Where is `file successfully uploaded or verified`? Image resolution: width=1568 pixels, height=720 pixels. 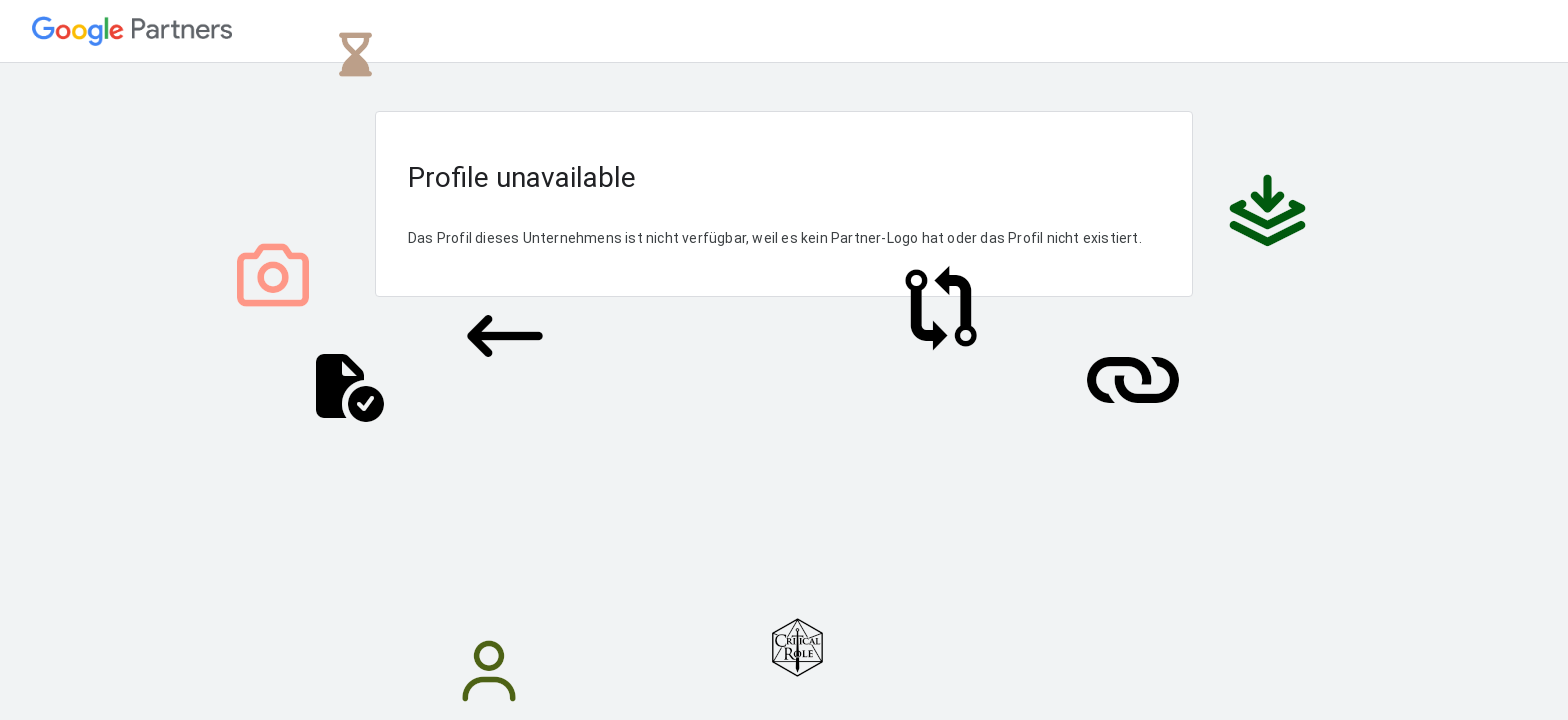 file successfully uploaded or verified is located at coordinates (348, 386).